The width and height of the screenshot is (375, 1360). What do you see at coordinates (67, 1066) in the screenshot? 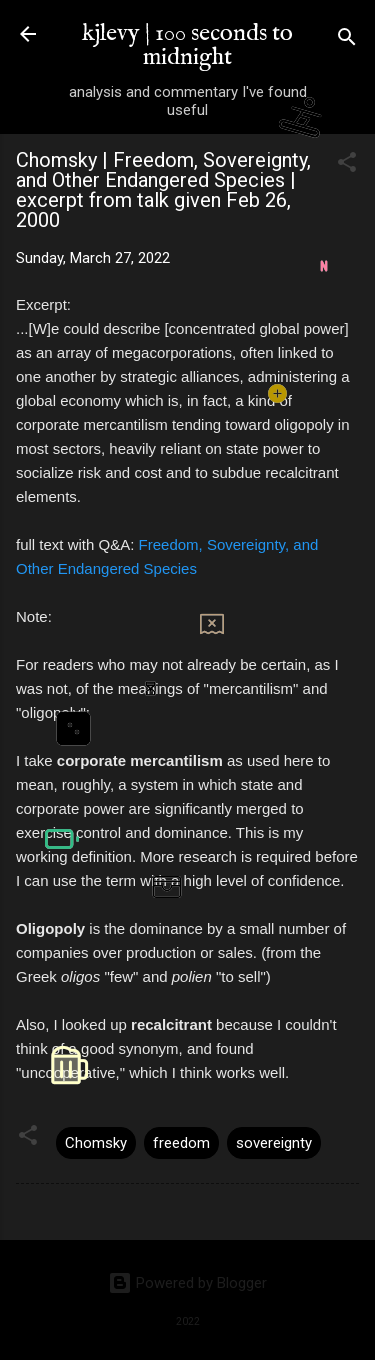
I see `view nearby bars or breweries` at bounding box center [67, 1066].